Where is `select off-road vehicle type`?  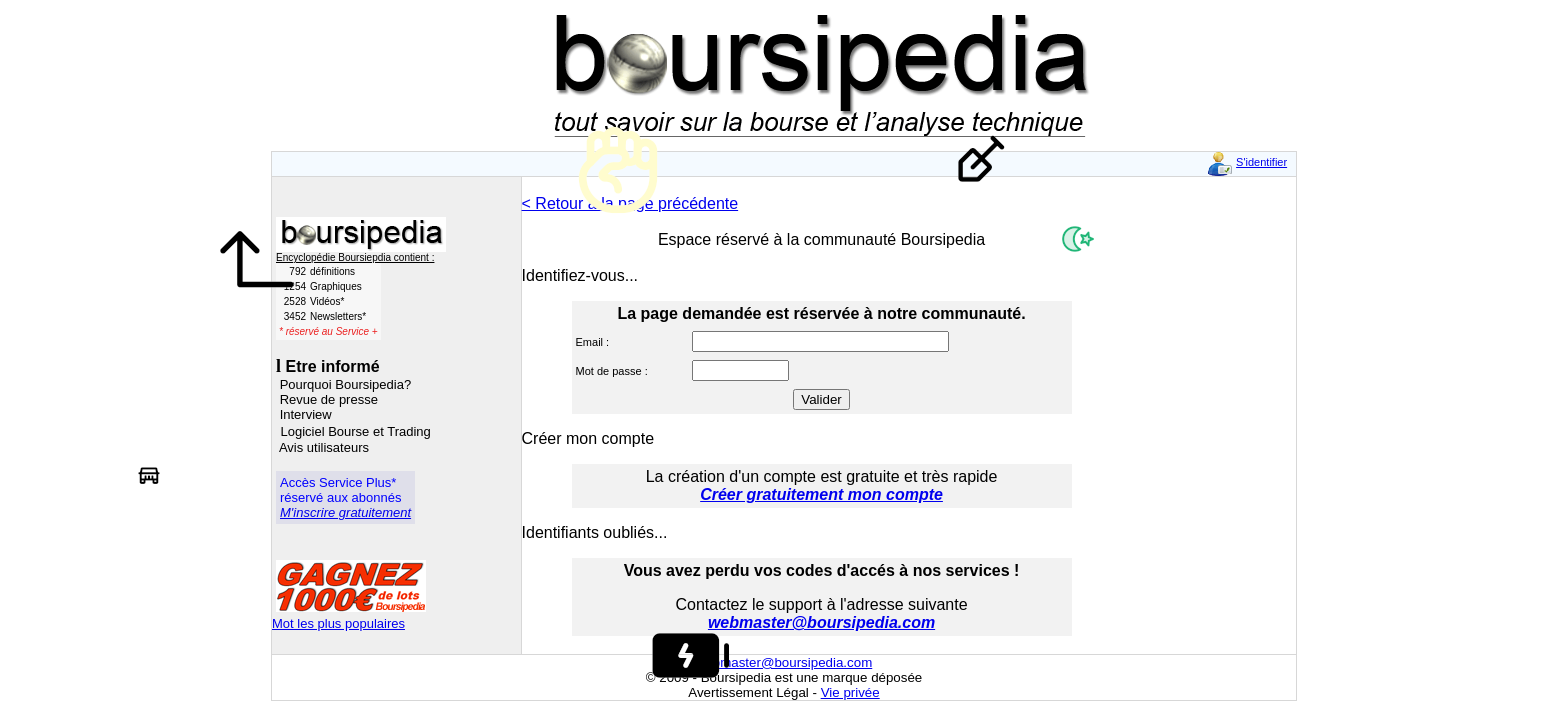
select off-road vehicle type is located at coordinates (149, 476).